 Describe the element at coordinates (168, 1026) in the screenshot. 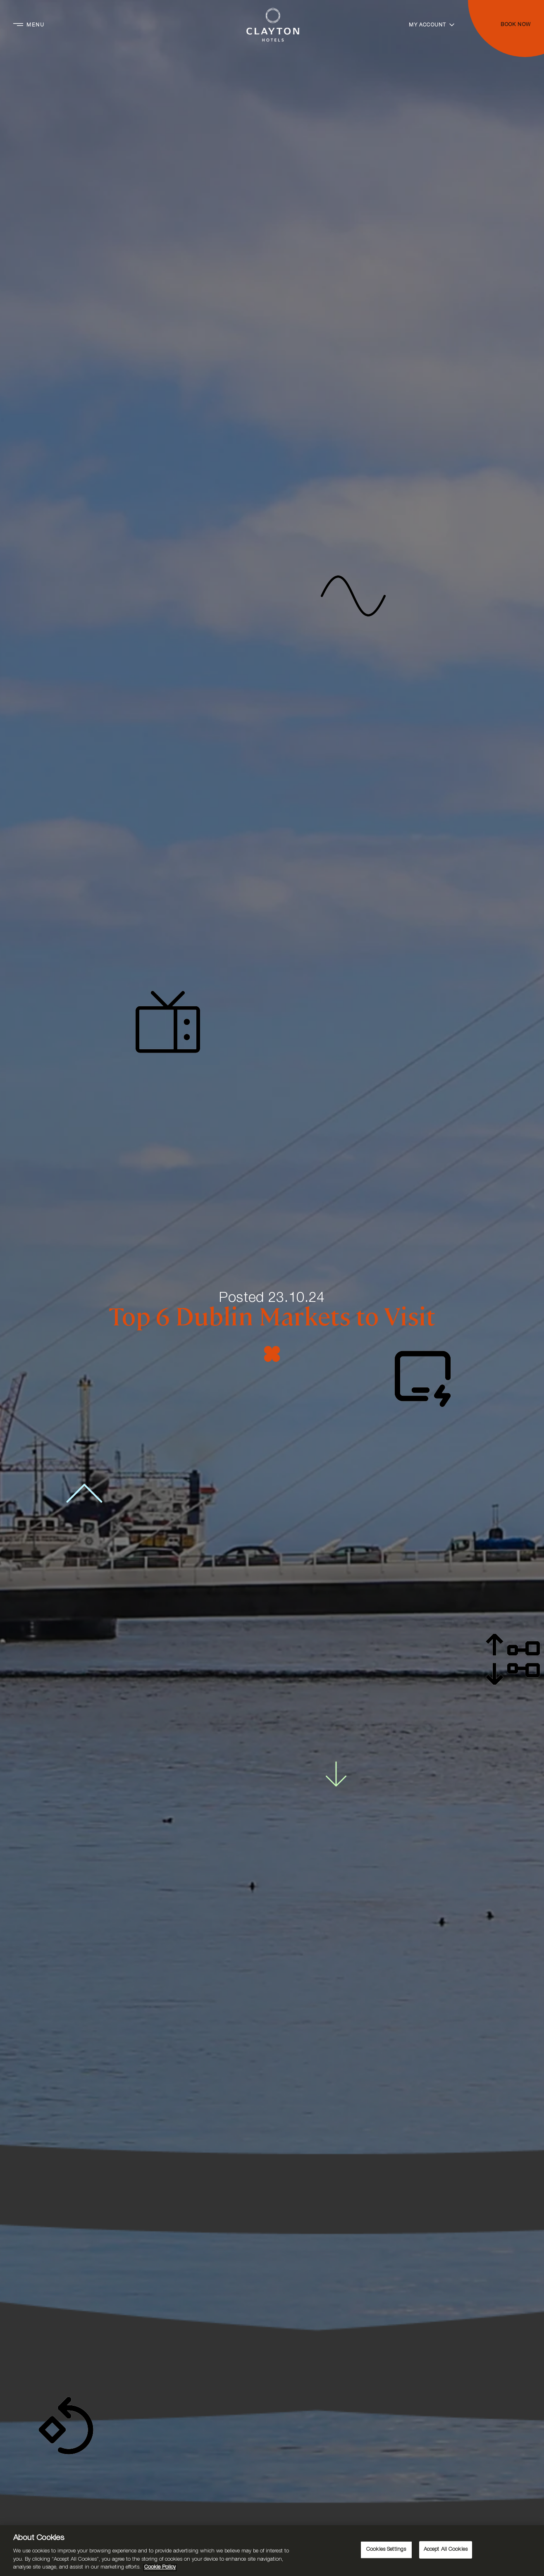

I see `access TV or video streaming features` at that location.